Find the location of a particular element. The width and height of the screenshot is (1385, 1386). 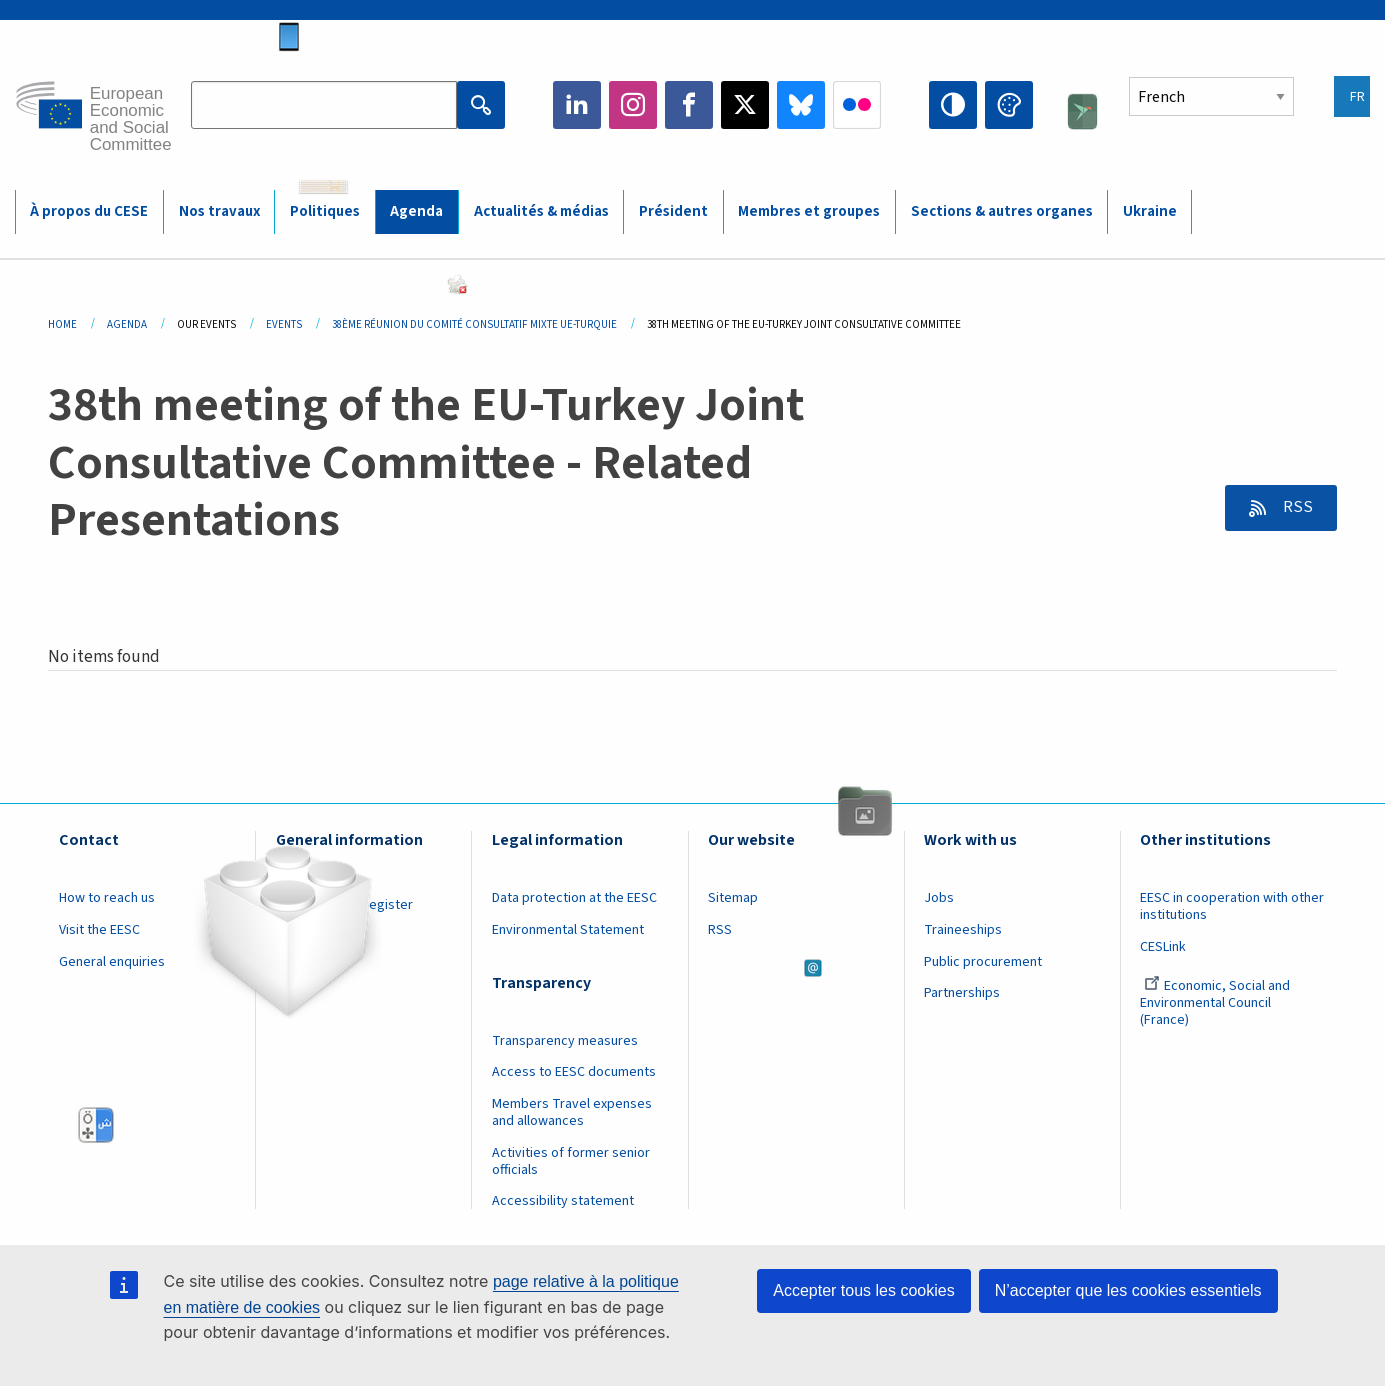

iPad with cellular connectivity is located at coordinates (289, 37).